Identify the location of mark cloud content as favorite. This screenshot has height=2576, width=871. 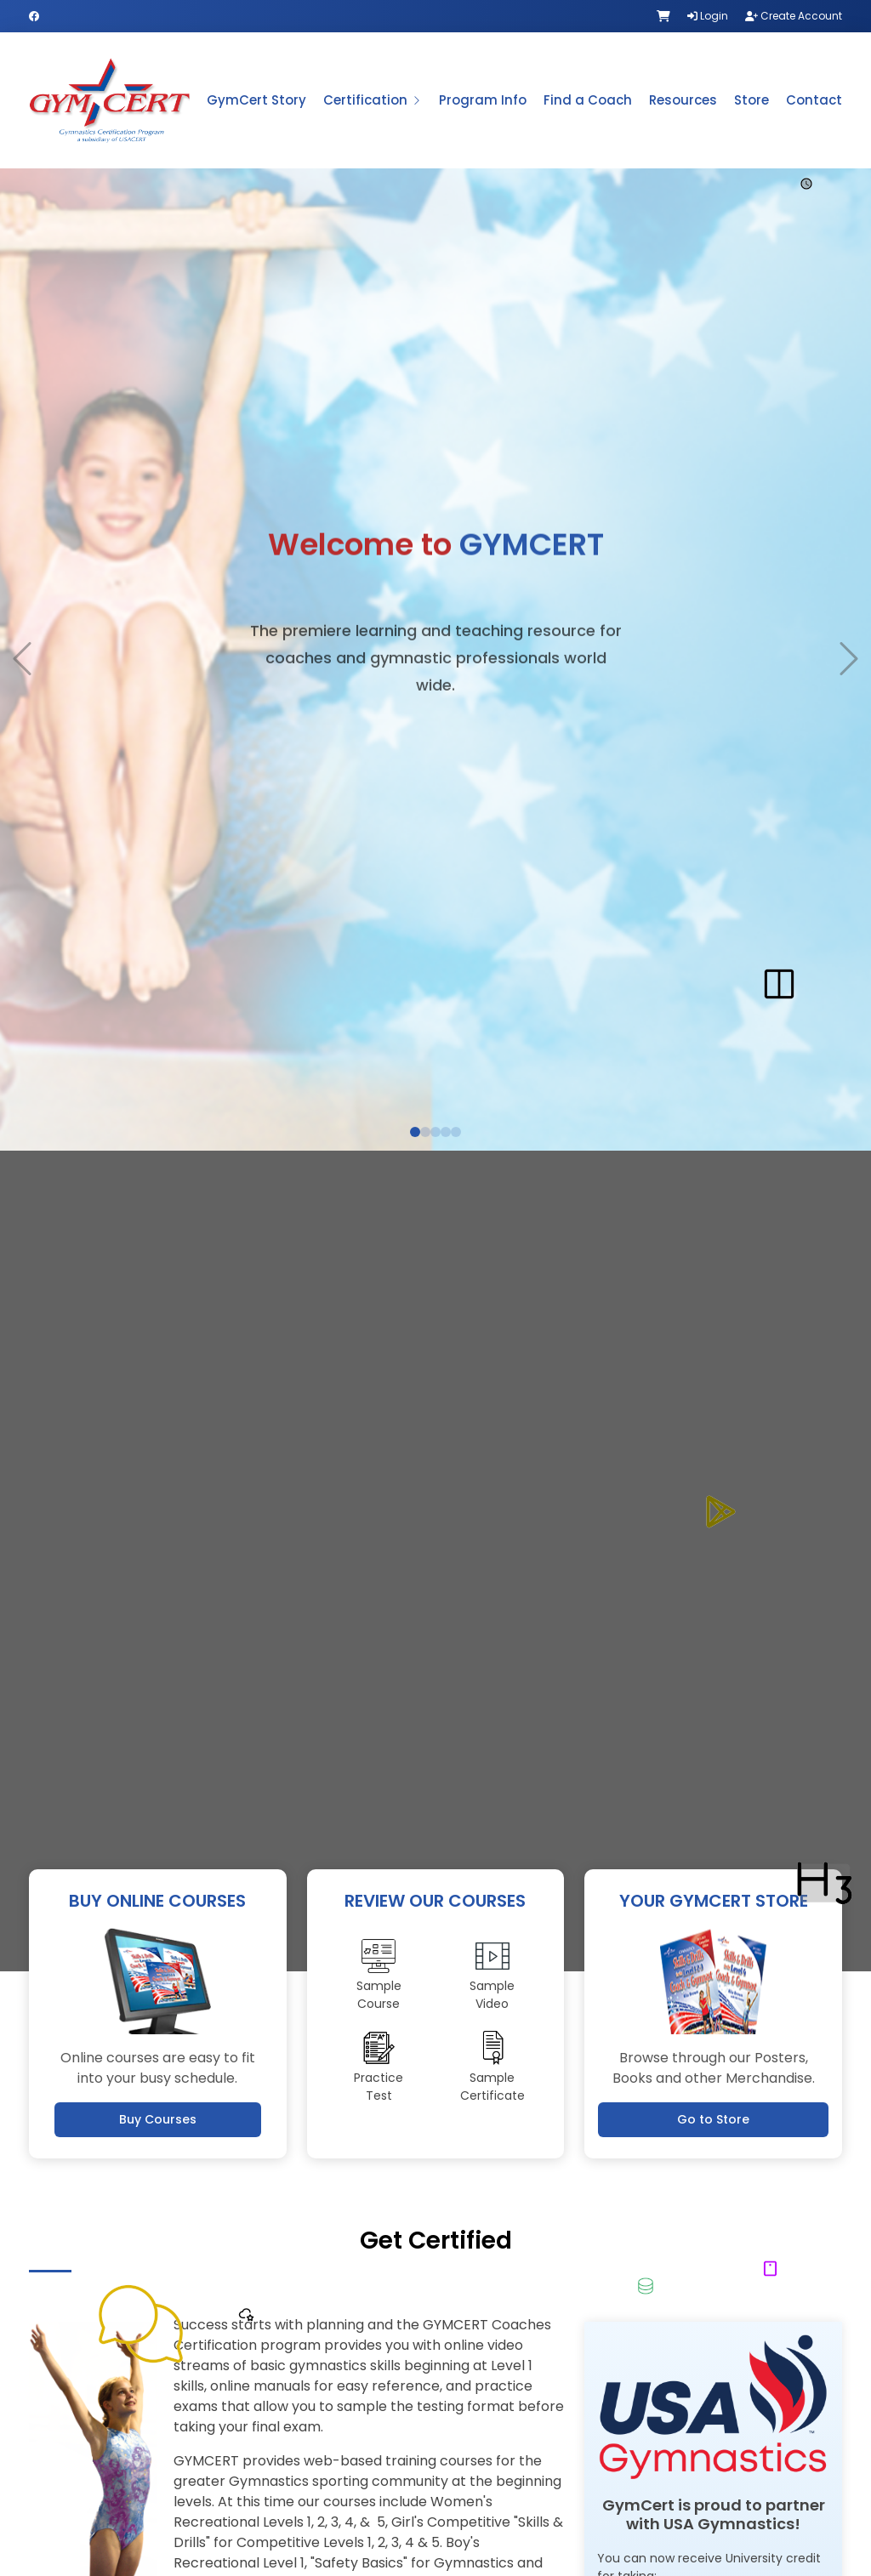
(246, 2313).